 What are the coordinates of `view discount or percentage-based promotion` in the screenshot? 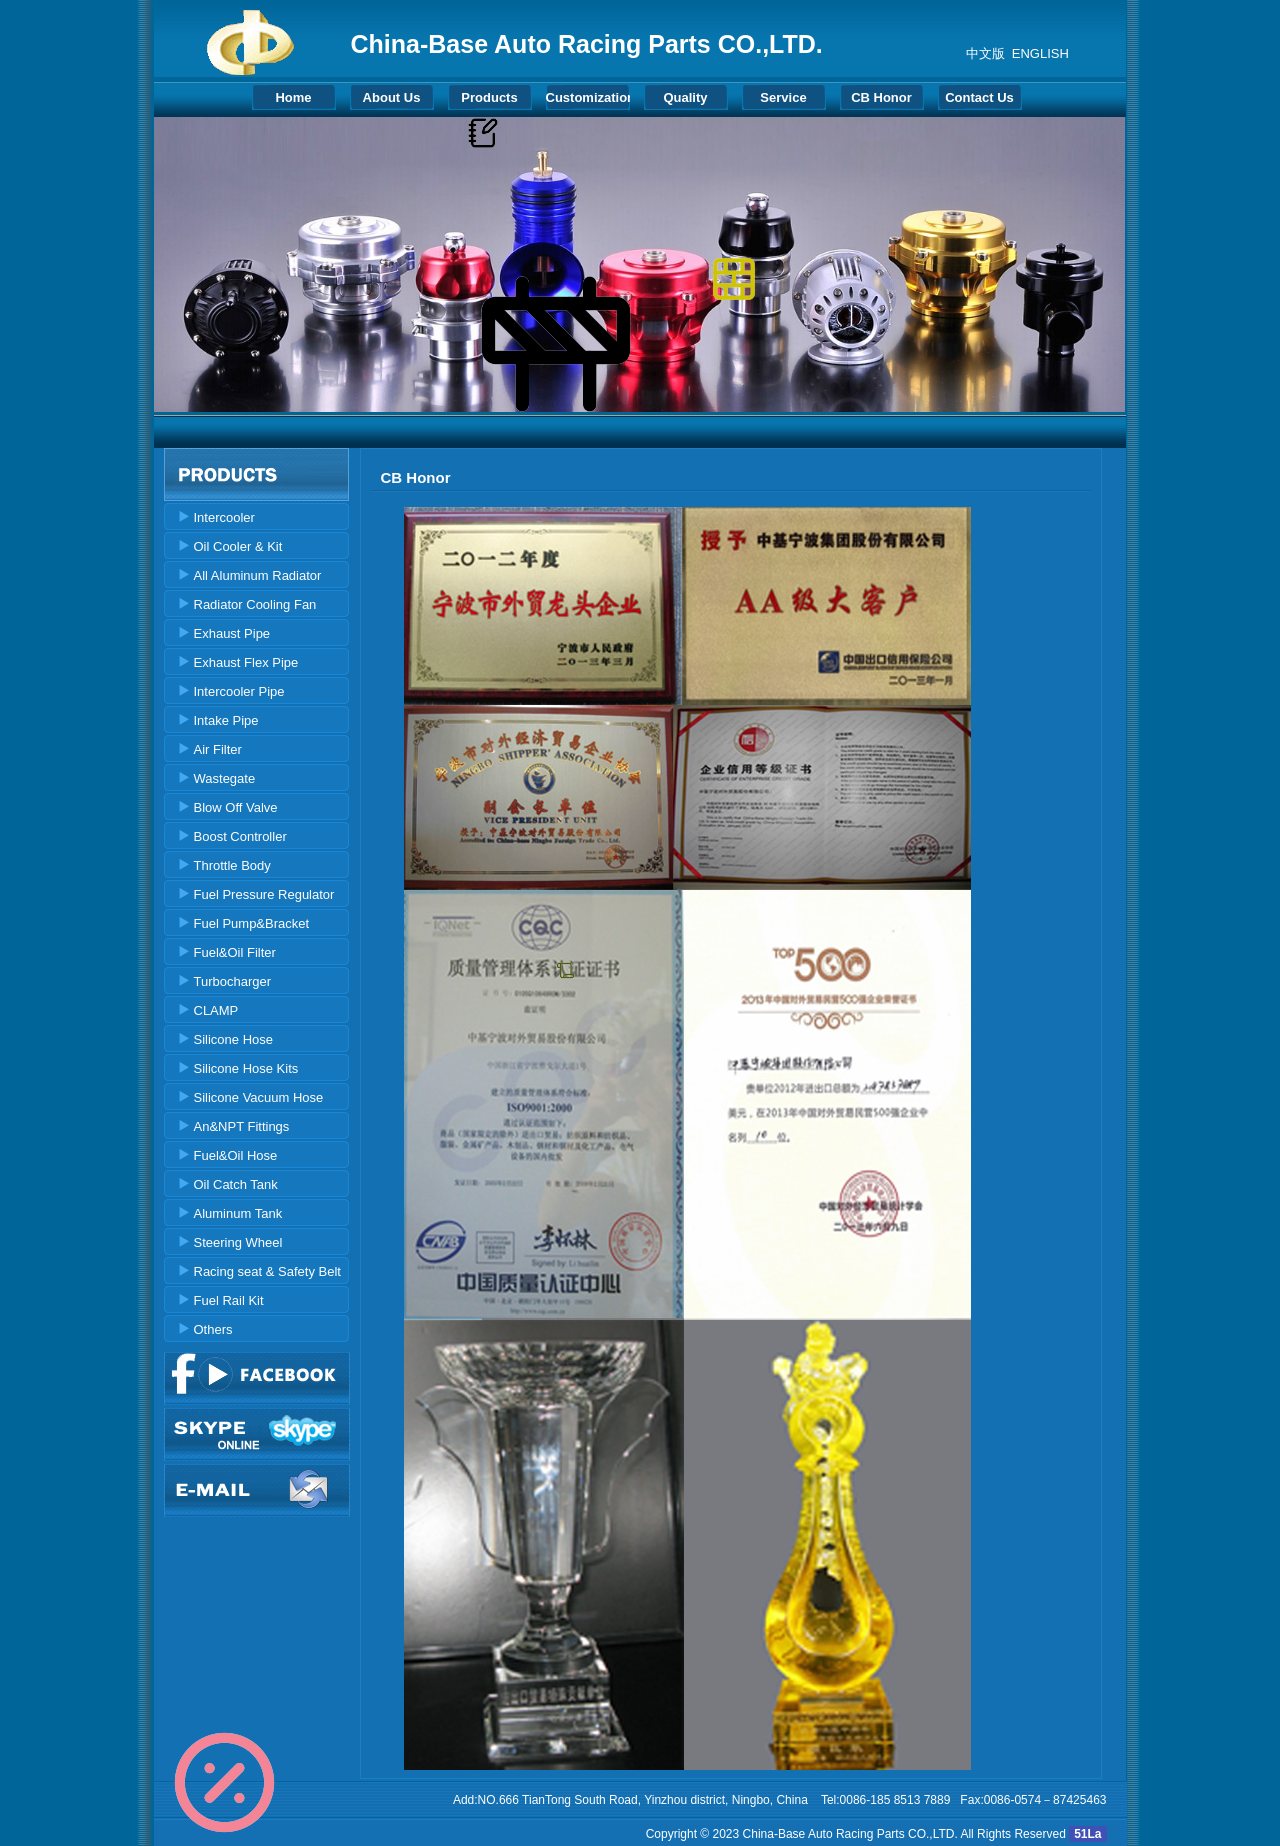 It's located at (224, 1782).